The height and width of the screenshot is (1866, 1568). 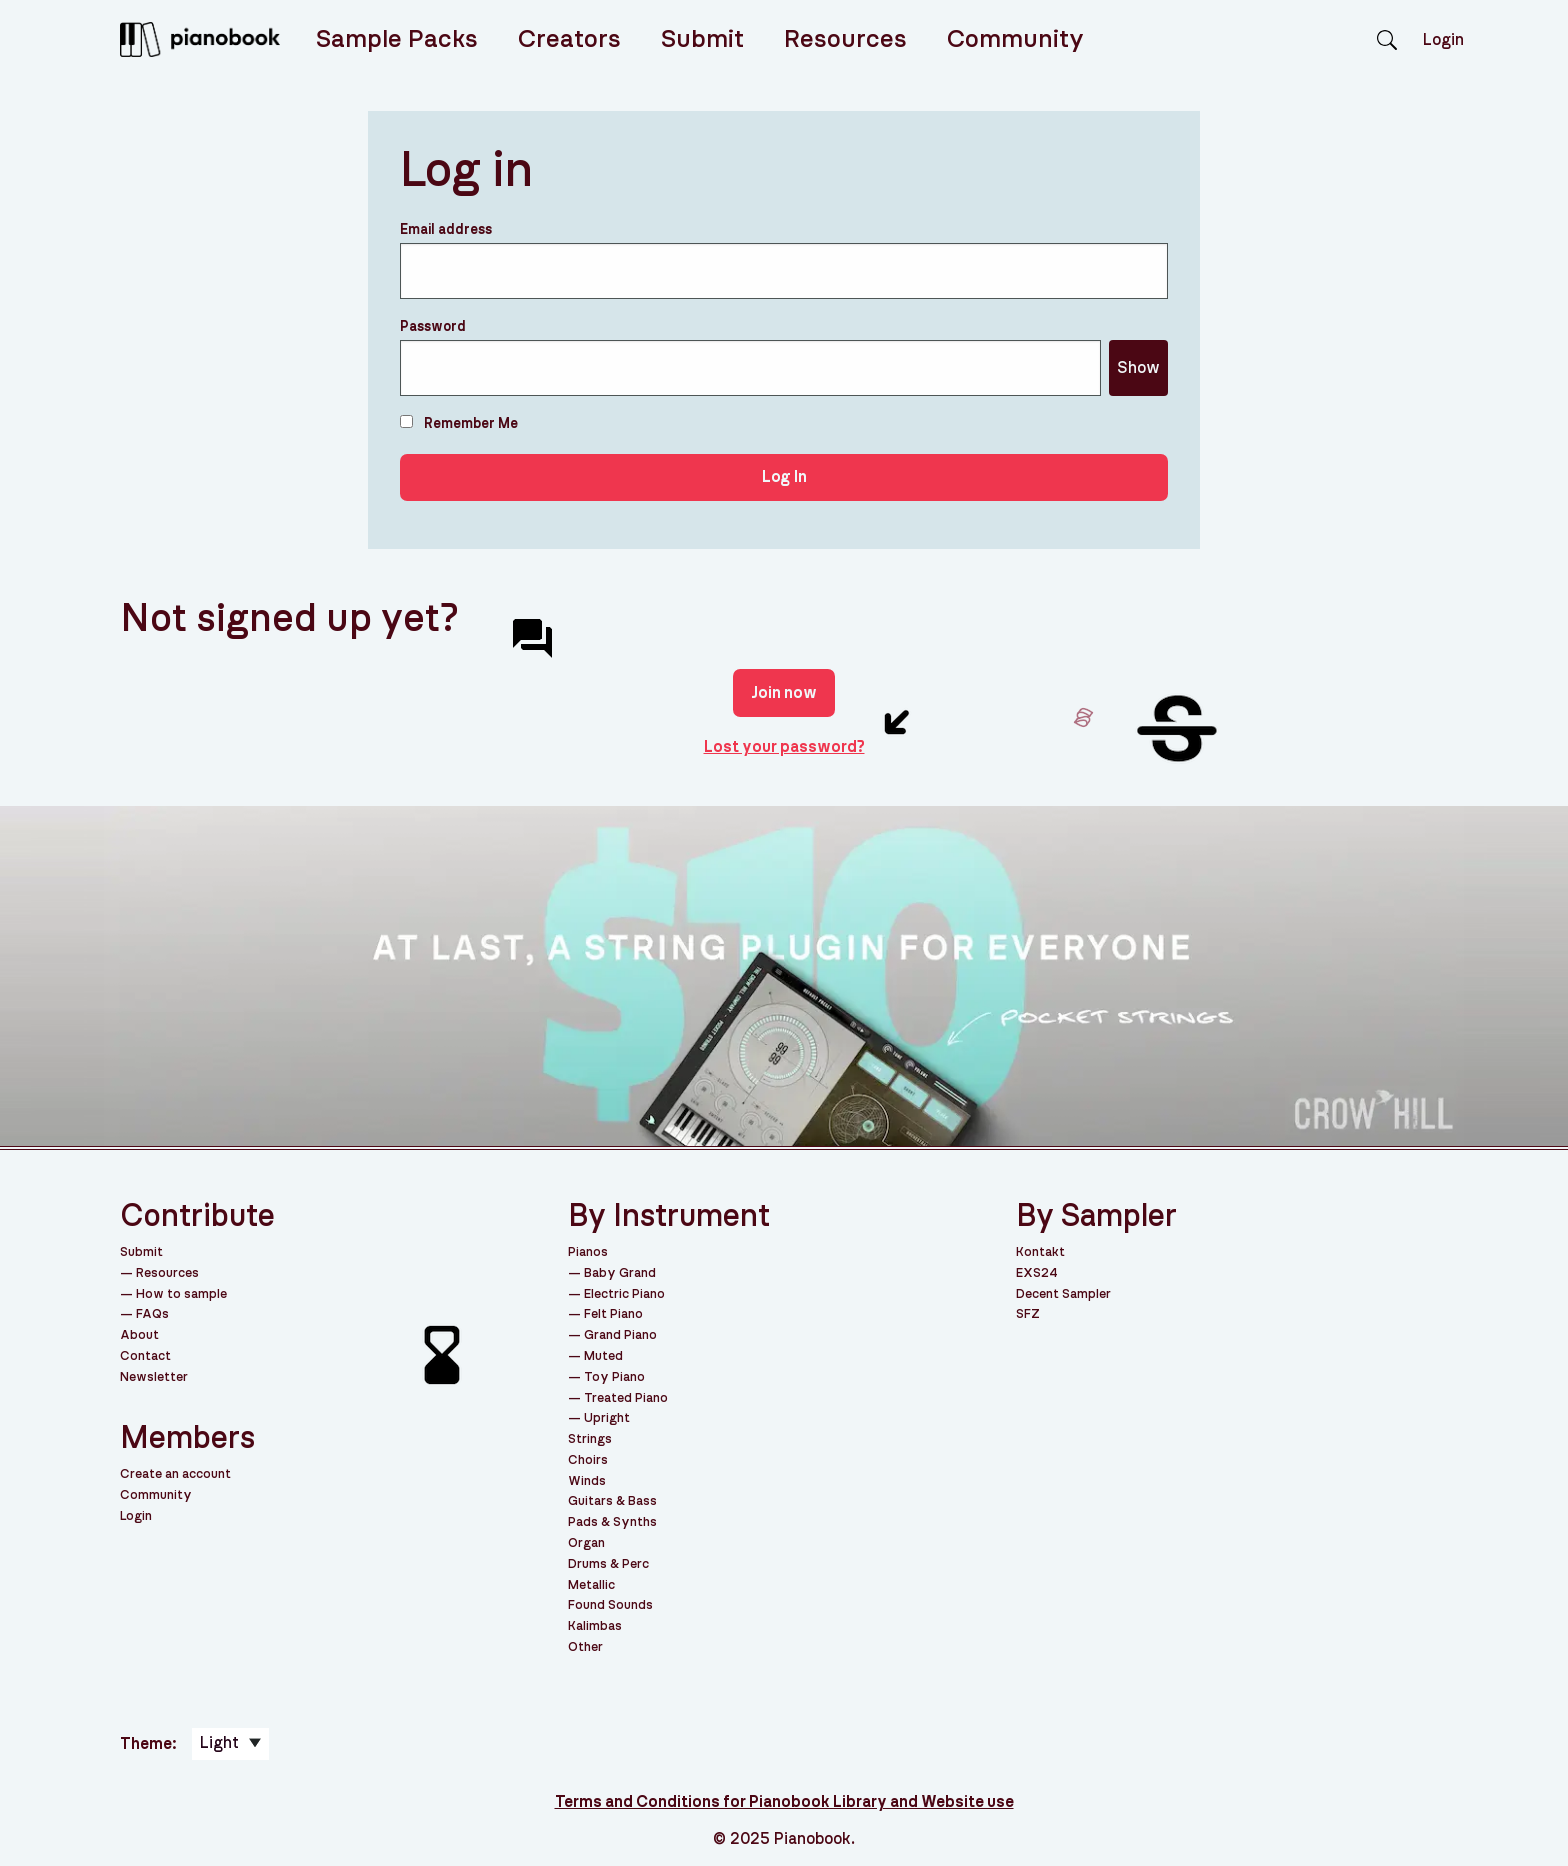 I want to click on apply strikethrough formatting to selected text, so click(x=1177, y=735).